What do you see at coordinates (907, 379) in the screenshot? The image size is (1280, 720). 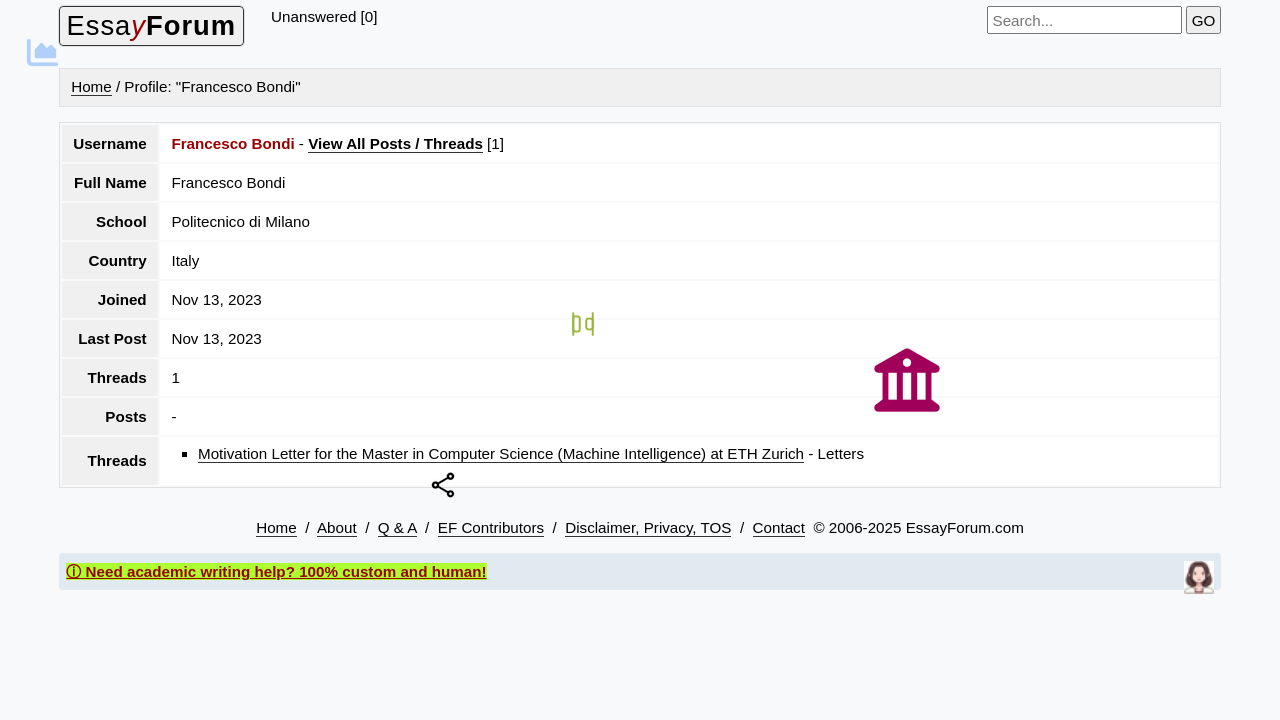 I see `access banking or financial services` at bounding box center [907, 379].